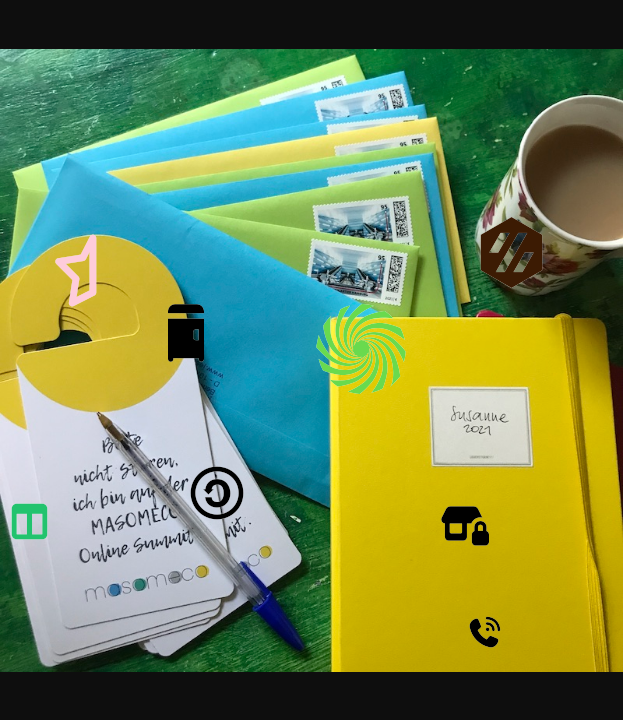  I want to click on switch to column view layout, so click(29, 521).